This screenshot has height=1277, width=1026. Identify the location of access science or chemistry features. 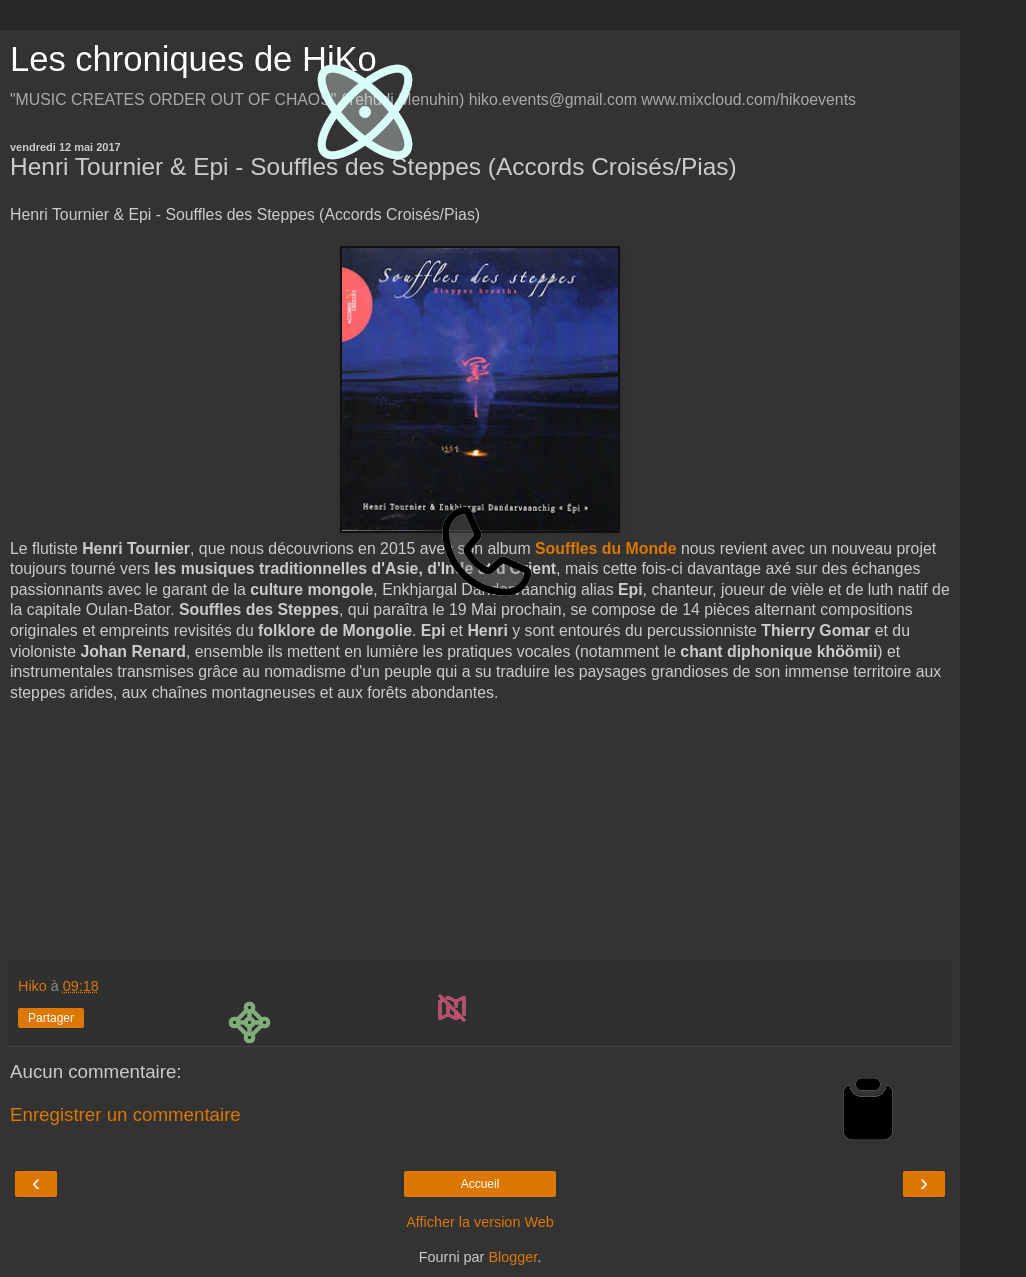
(365, 112).